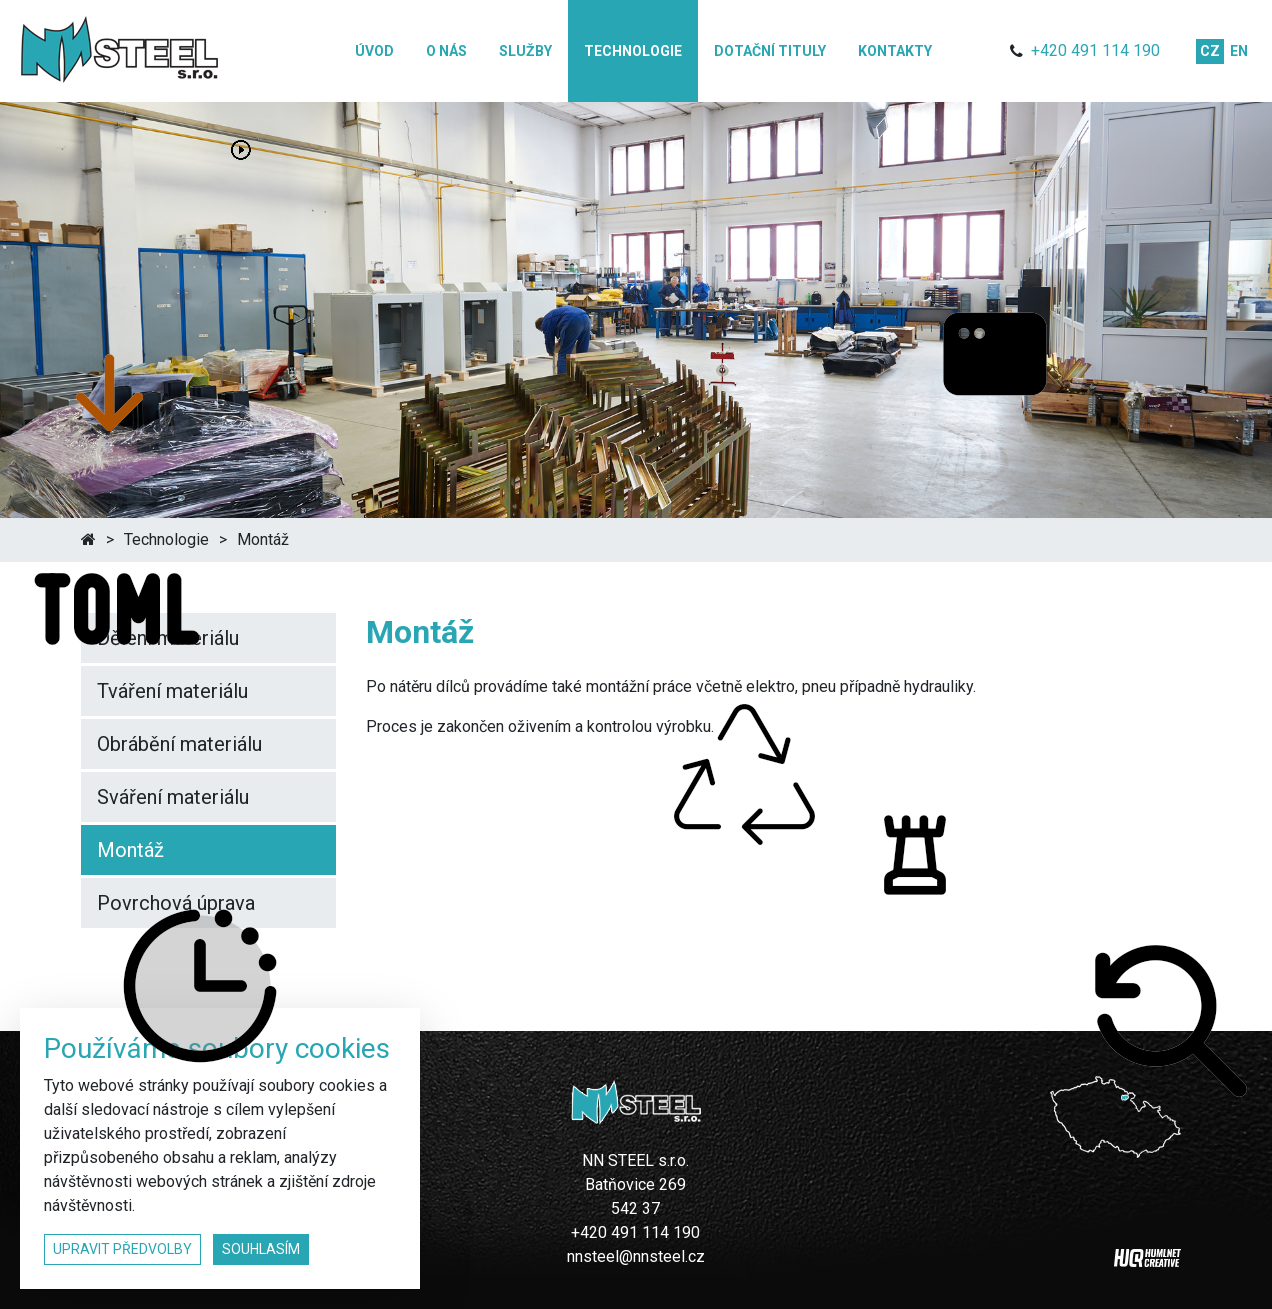  What do you see at coordinates (744, 774) in the screenshot?
I see `recycle or move item to trash` at bounding box center [744, 774].